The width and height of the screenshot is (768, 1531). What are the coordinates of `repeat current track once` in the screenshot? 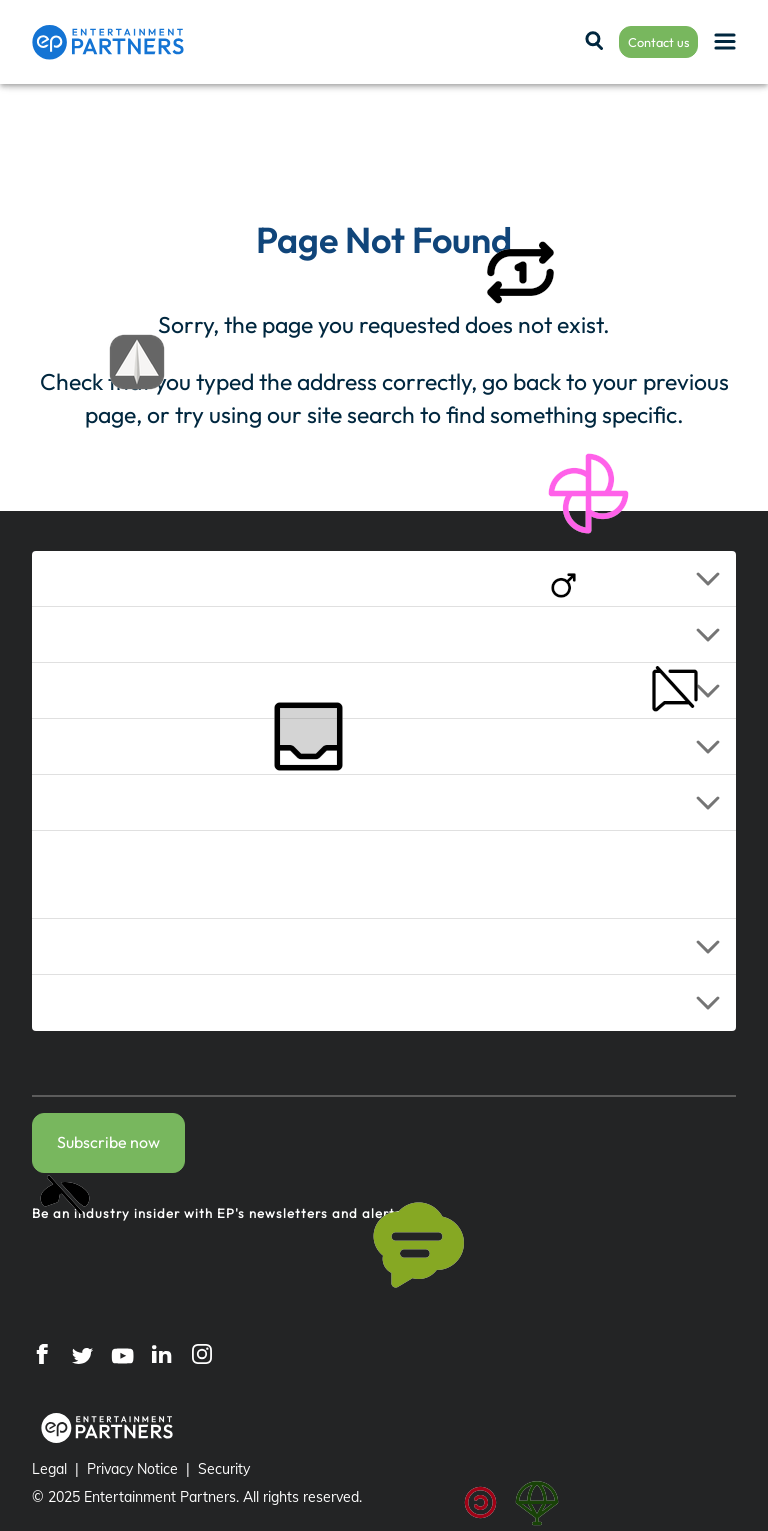 It's located at (520, 272).